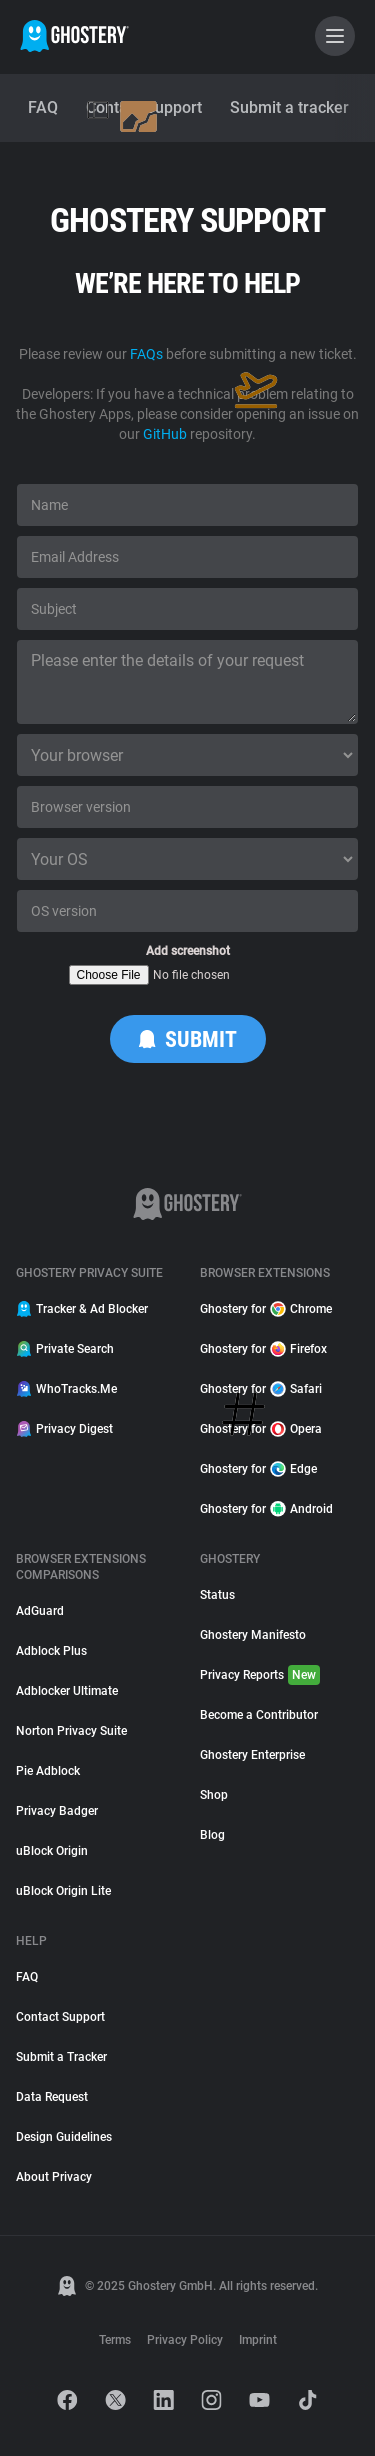  What do you see at coordinates (256, 387) in the screenshot?
I see `flight departure status indicator` at bounding box center [256, 387].